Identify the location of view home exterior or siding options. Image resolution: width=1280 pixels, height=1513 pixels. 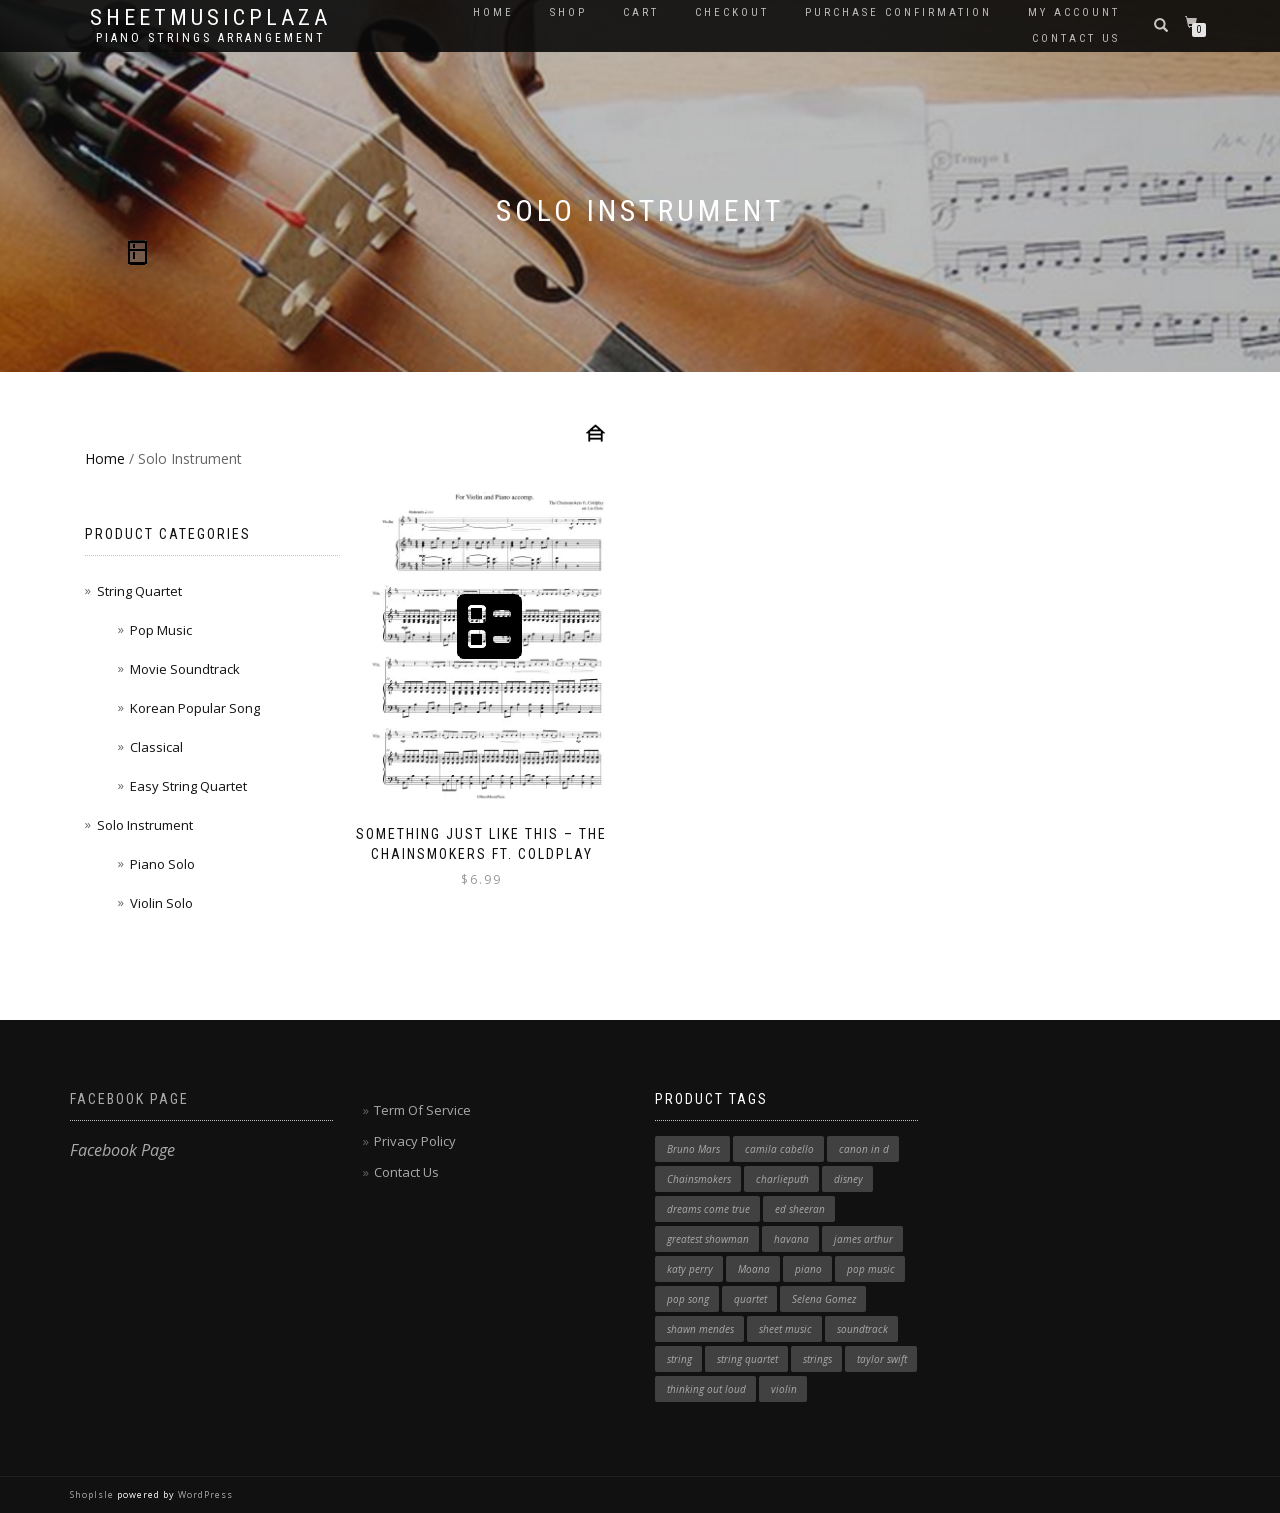
(595, 433).